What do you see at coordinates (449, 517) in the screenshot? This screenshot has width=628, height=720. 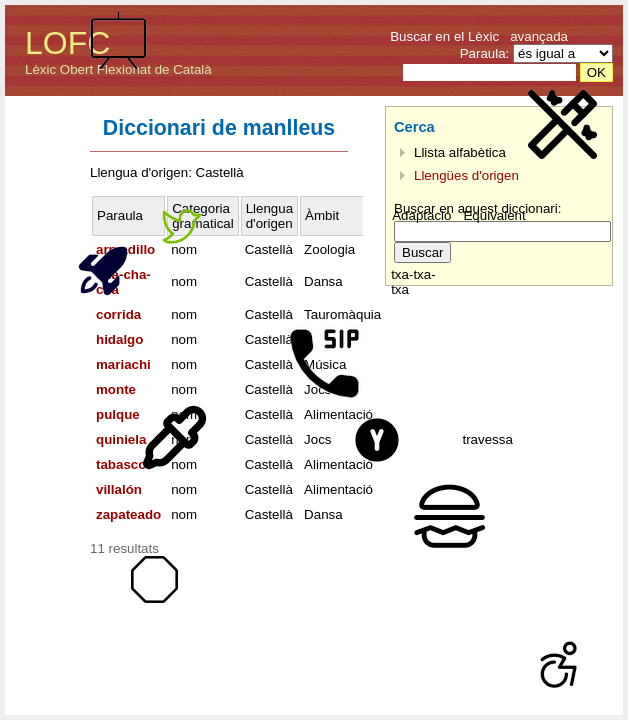 I see `food or restaurant category` at bounding box center [449, 517].